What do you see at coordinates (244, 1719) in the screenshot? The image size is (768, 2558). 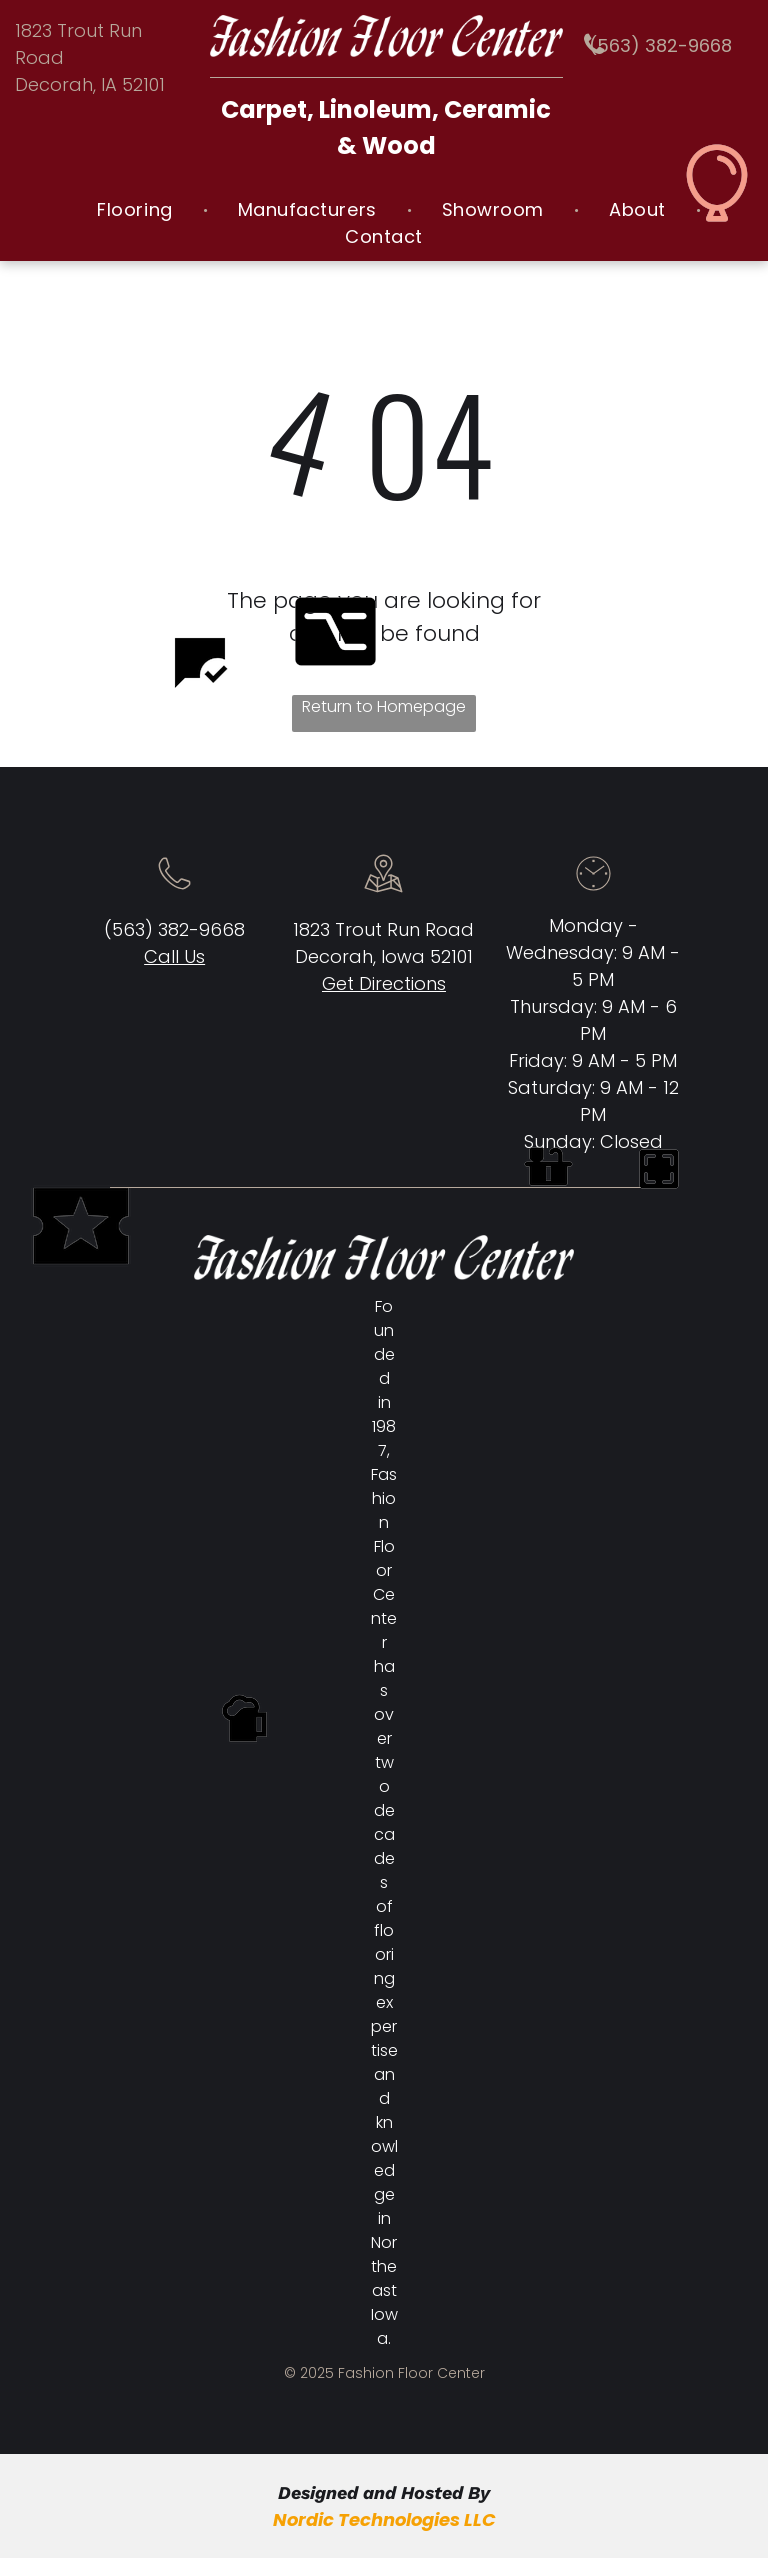 I see `find nearby sports bars or pubs` at bounding box center [244, 1719].